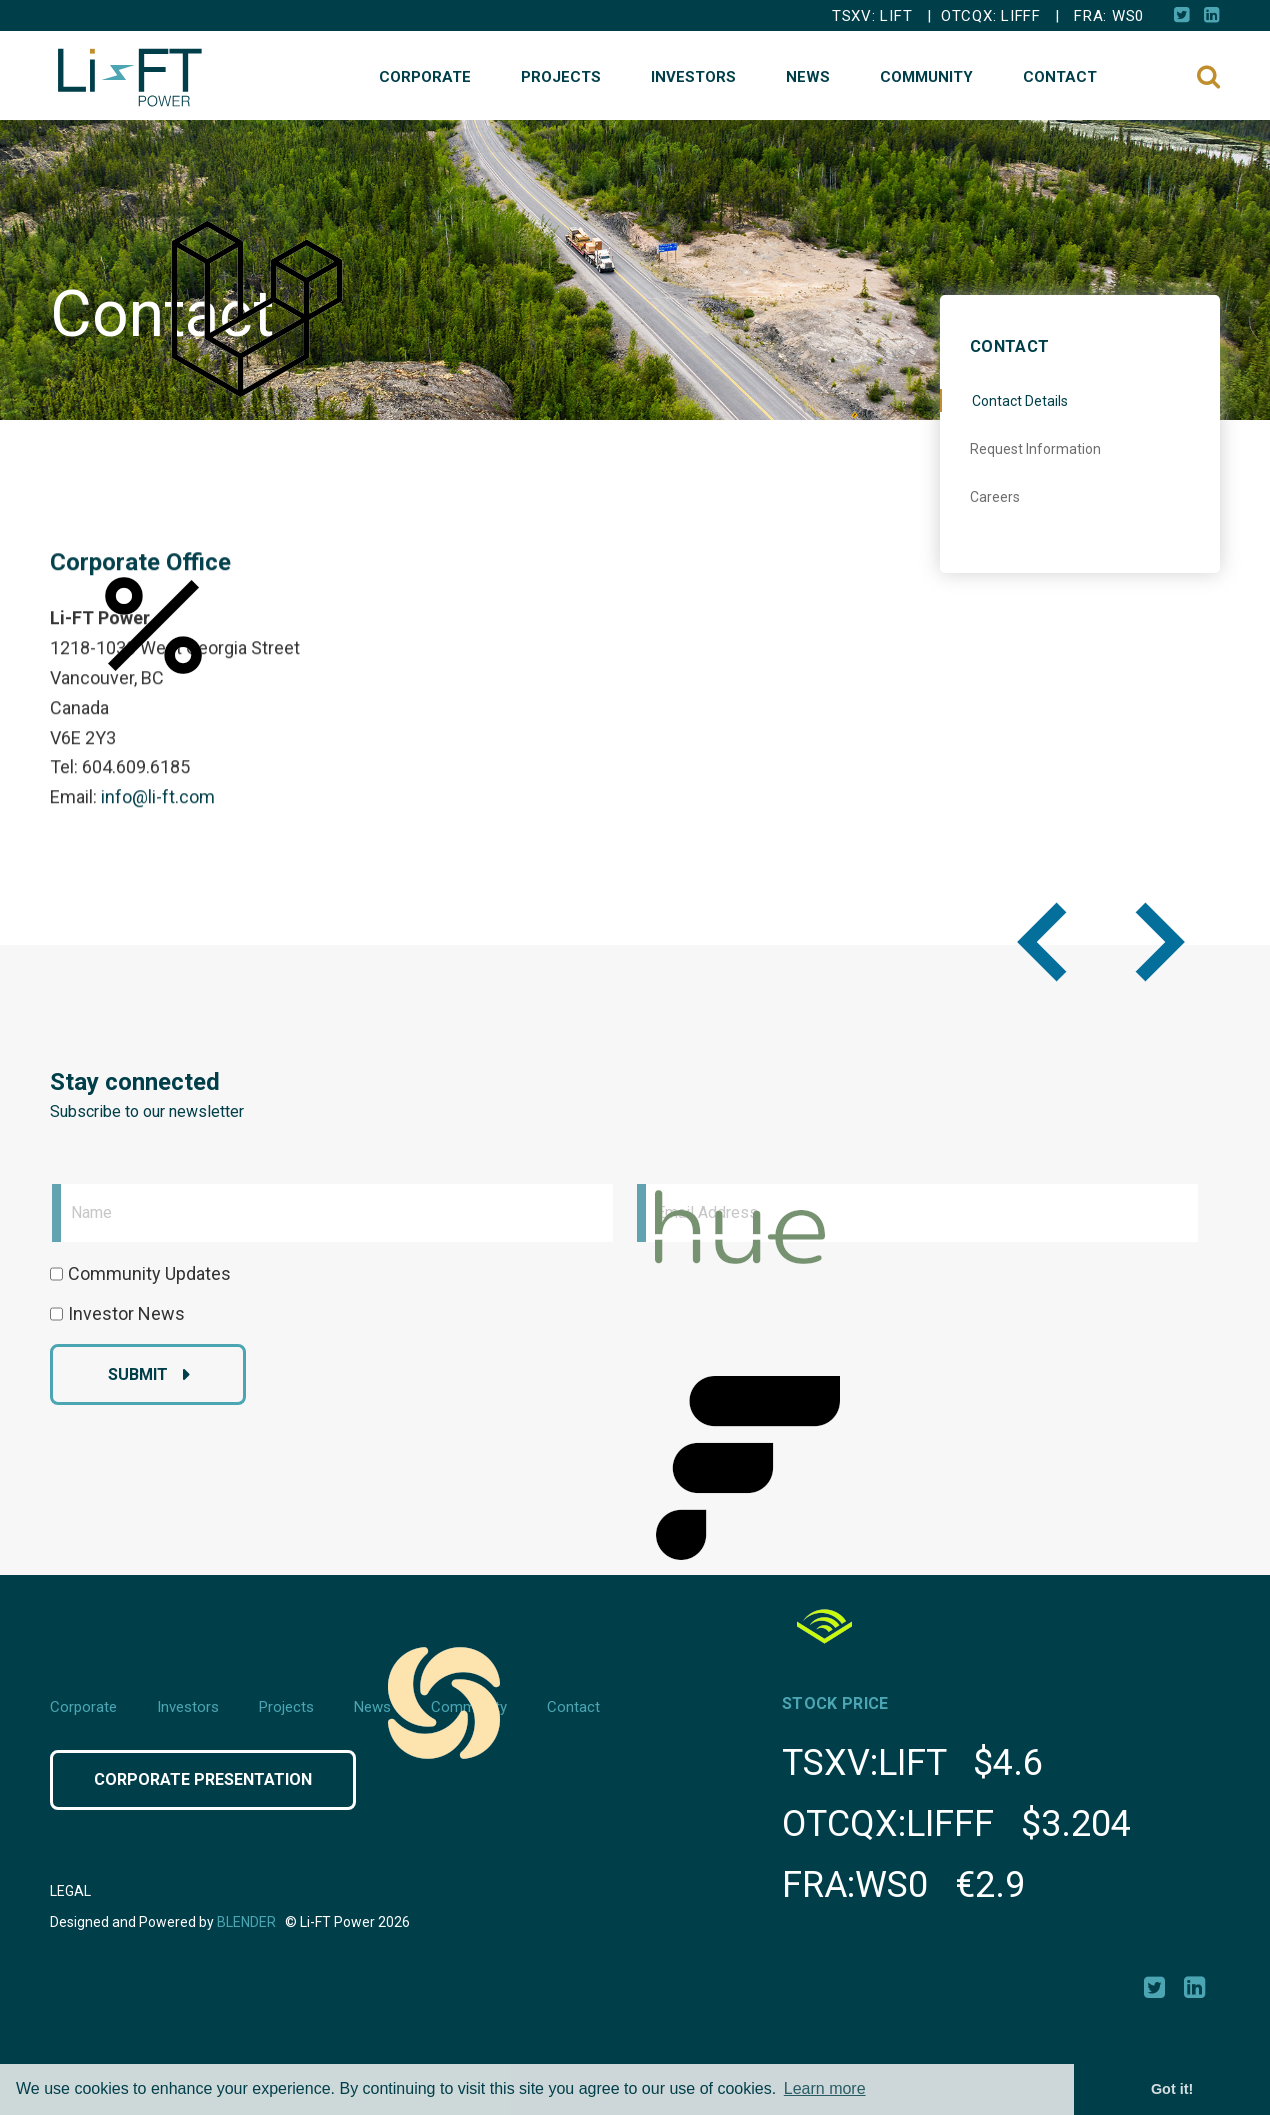 The width and height of the screenshot is (1270, 2115). I want to click on flat.io logo, so click(748, 1468).